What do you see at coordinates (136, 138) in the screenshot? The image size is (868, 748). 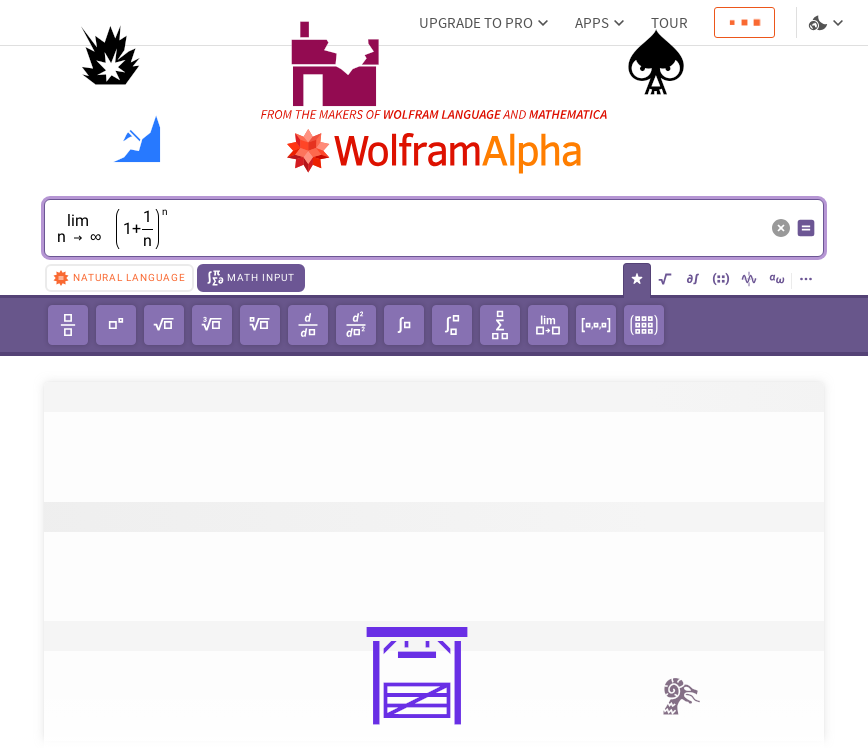 I see `indicates progress toward a goal or milestone` at bounding box center [136, 138].